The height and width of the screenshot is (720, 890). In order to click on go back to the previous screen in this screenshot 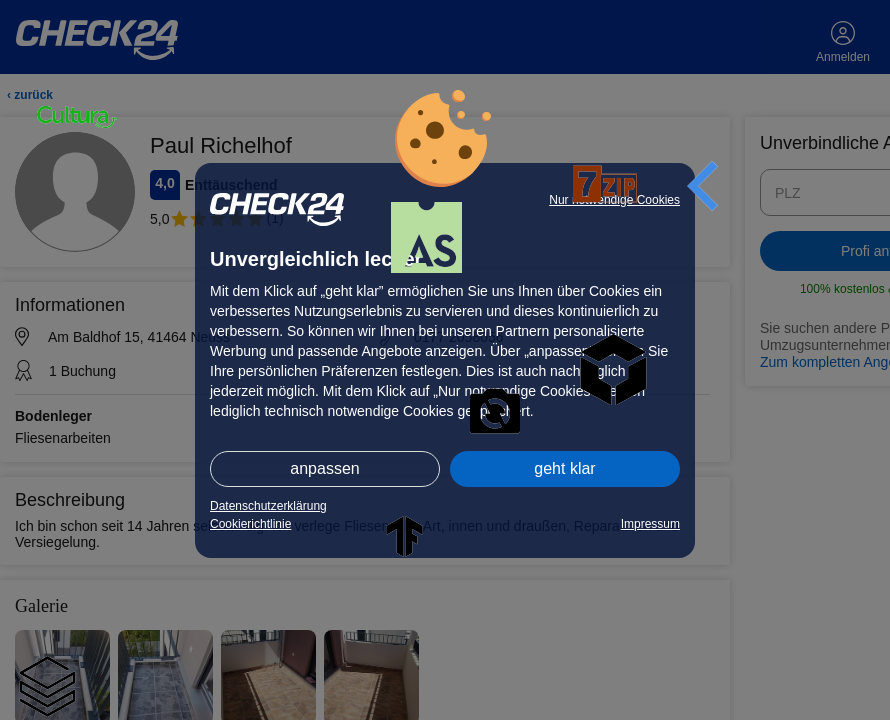, I will do `click(703, 186)`.